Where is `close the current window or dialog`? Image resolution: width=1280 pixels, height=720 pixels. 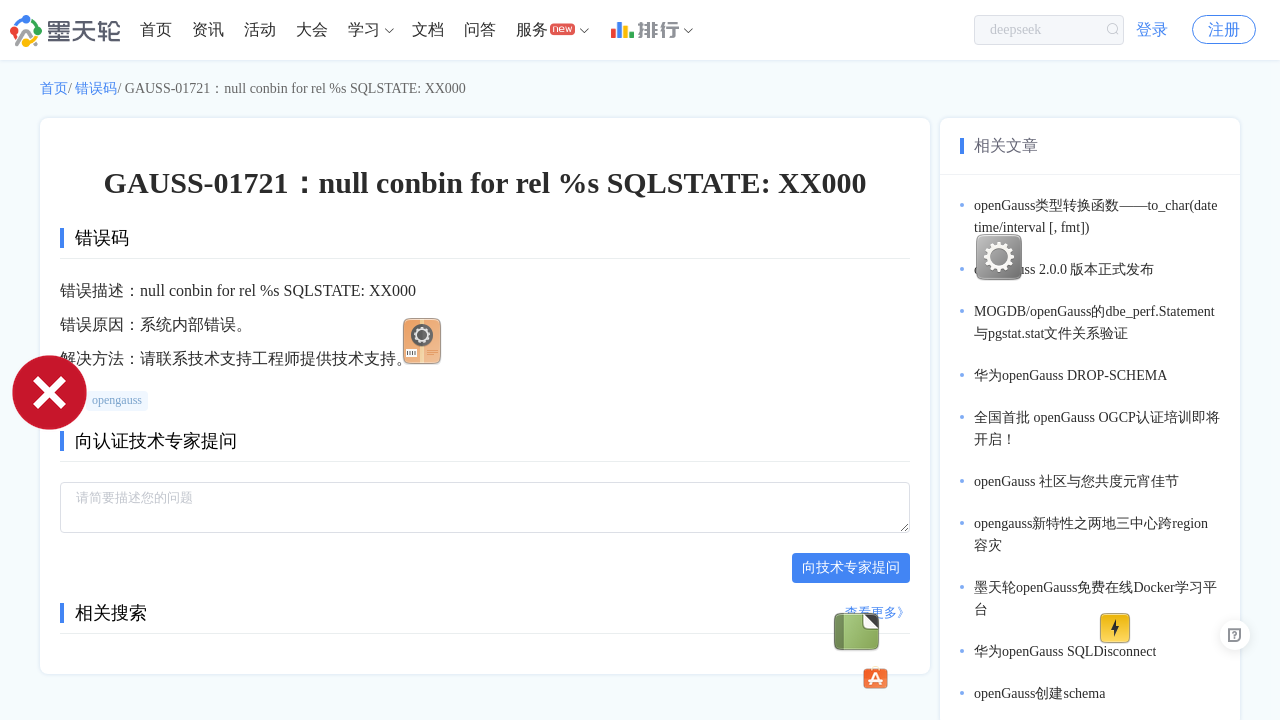
close the current window or dialog is located at coordinates (49, 392).